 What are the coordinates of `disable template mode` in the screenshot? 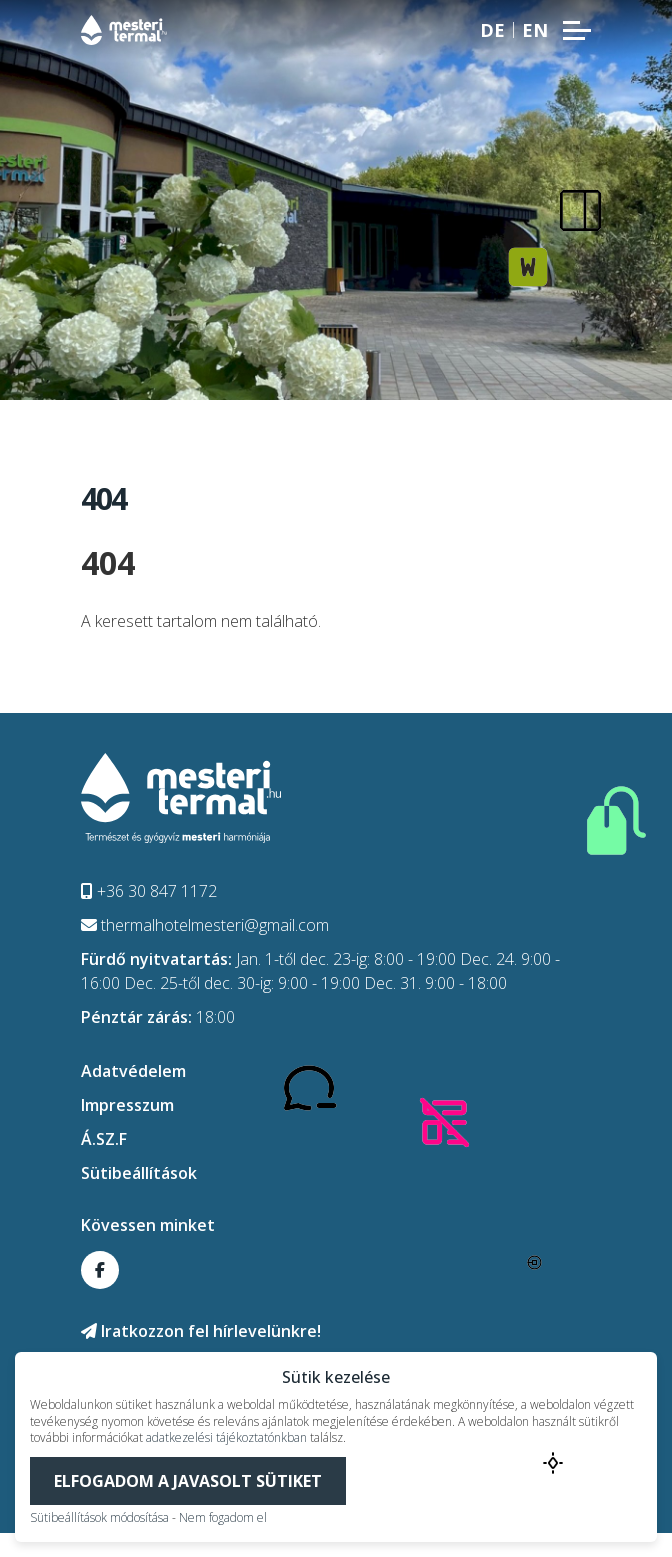 It's located at (444, 1122).